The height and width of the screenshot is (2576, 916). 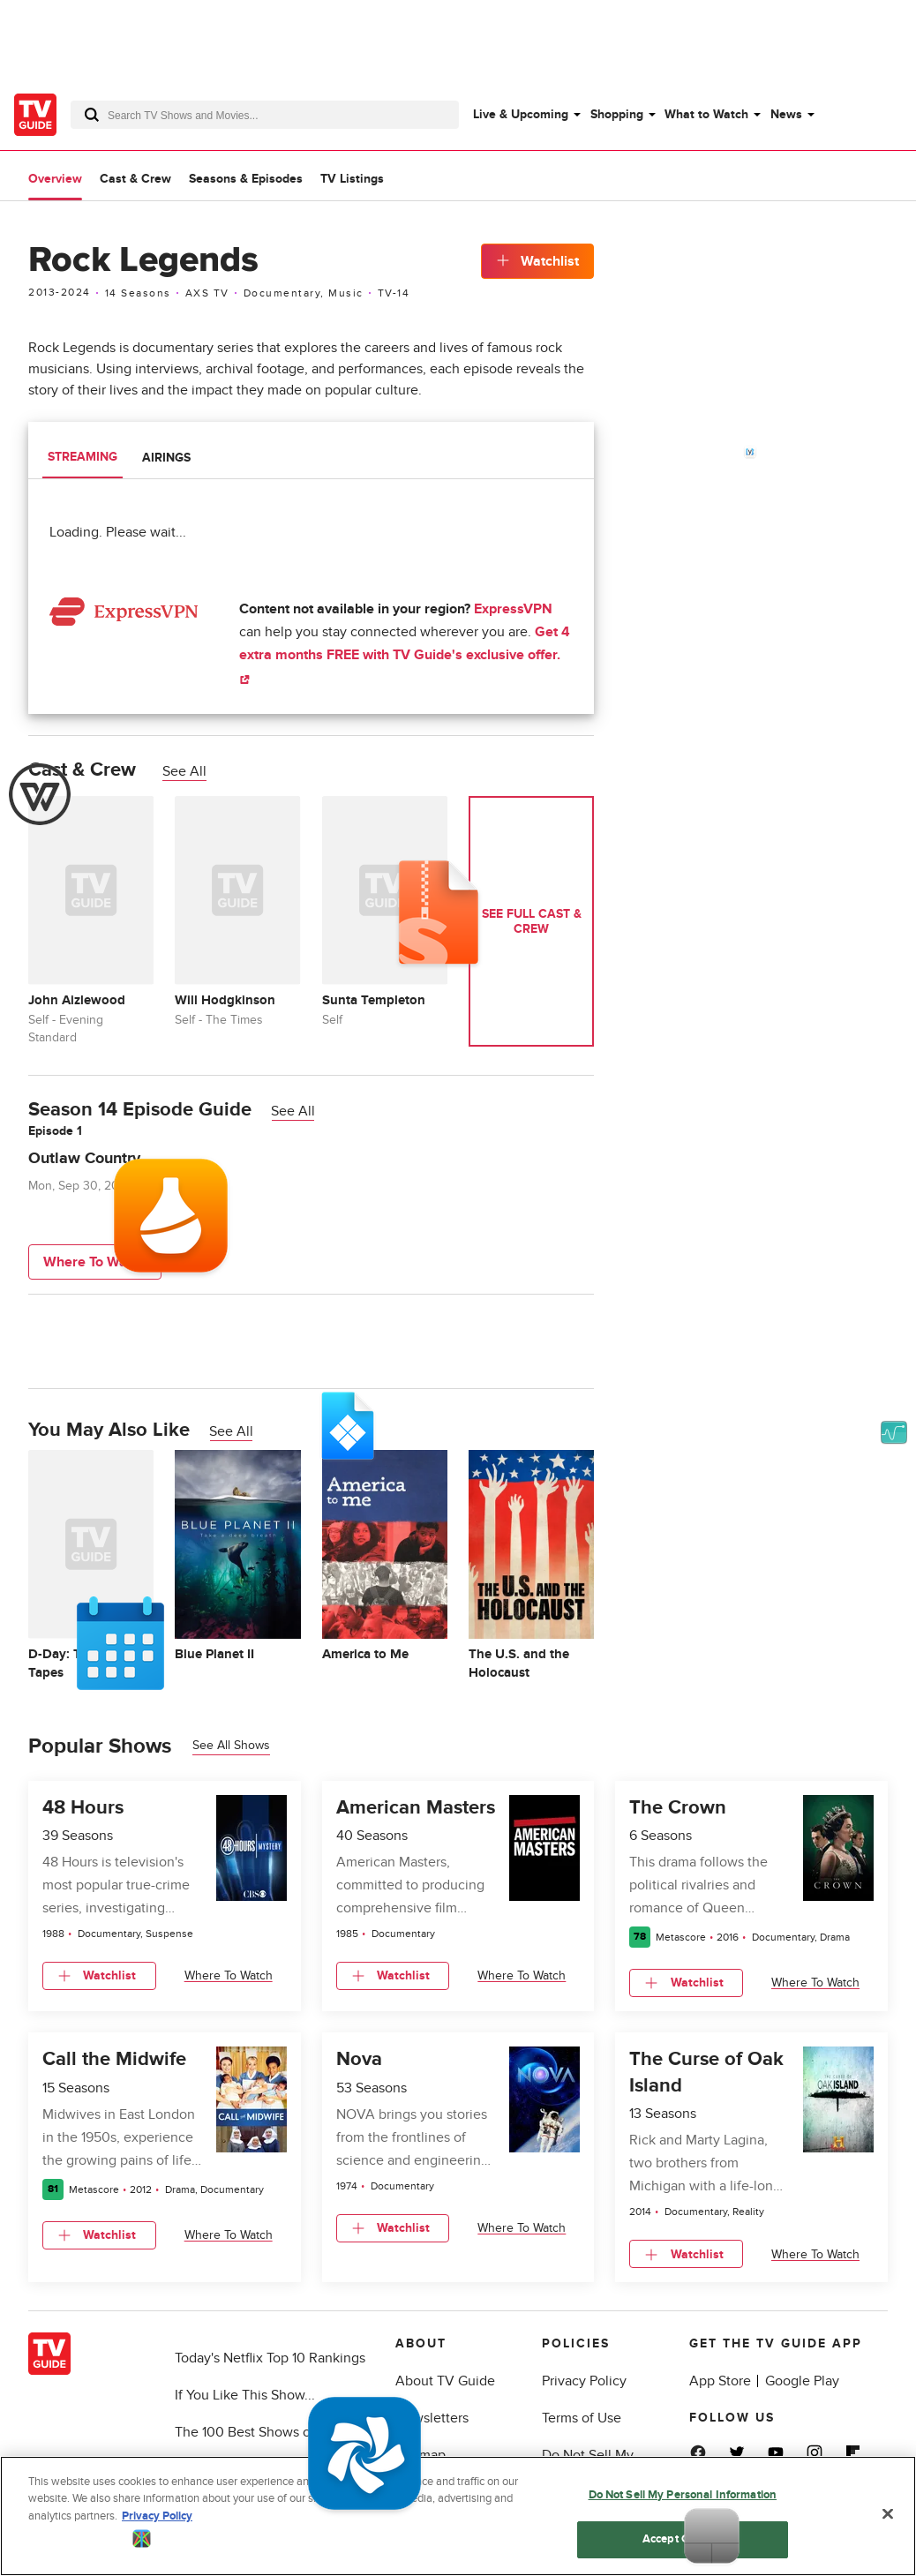 I want to click on open tixati torrent client, so click(x=141, y=2538).